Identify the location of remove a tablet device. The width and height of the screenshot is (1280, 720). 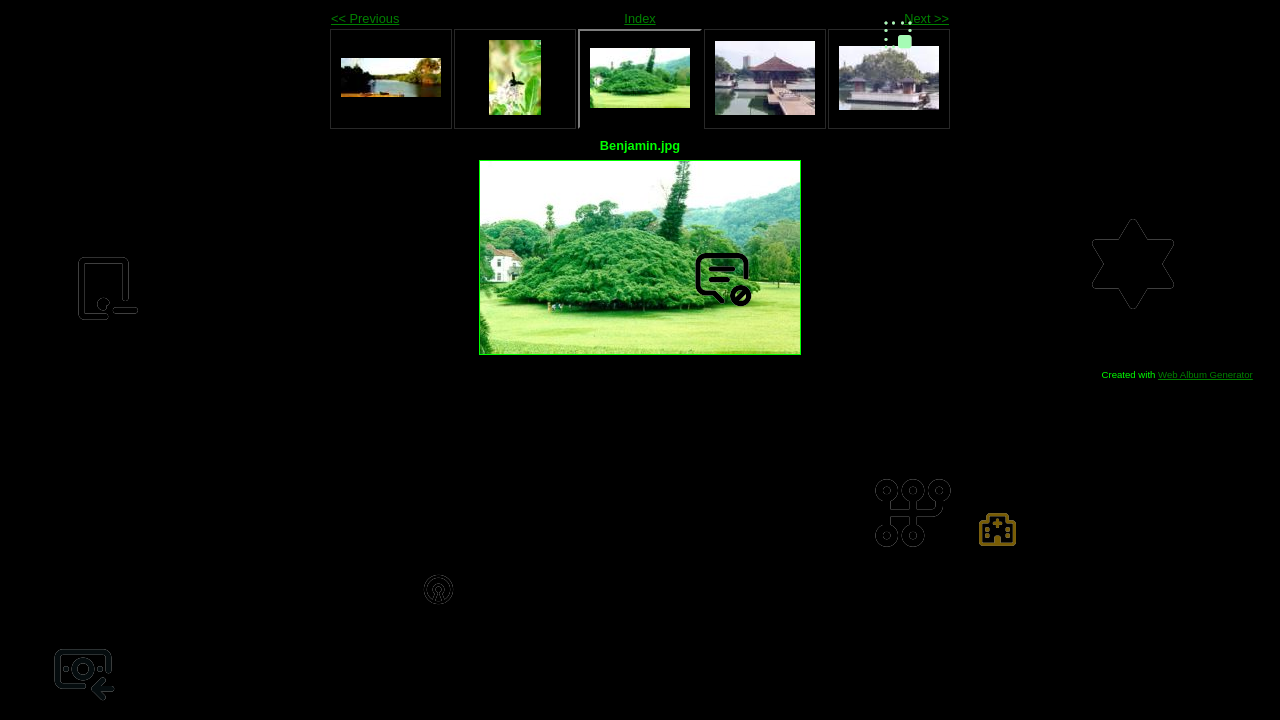
(103, 288).